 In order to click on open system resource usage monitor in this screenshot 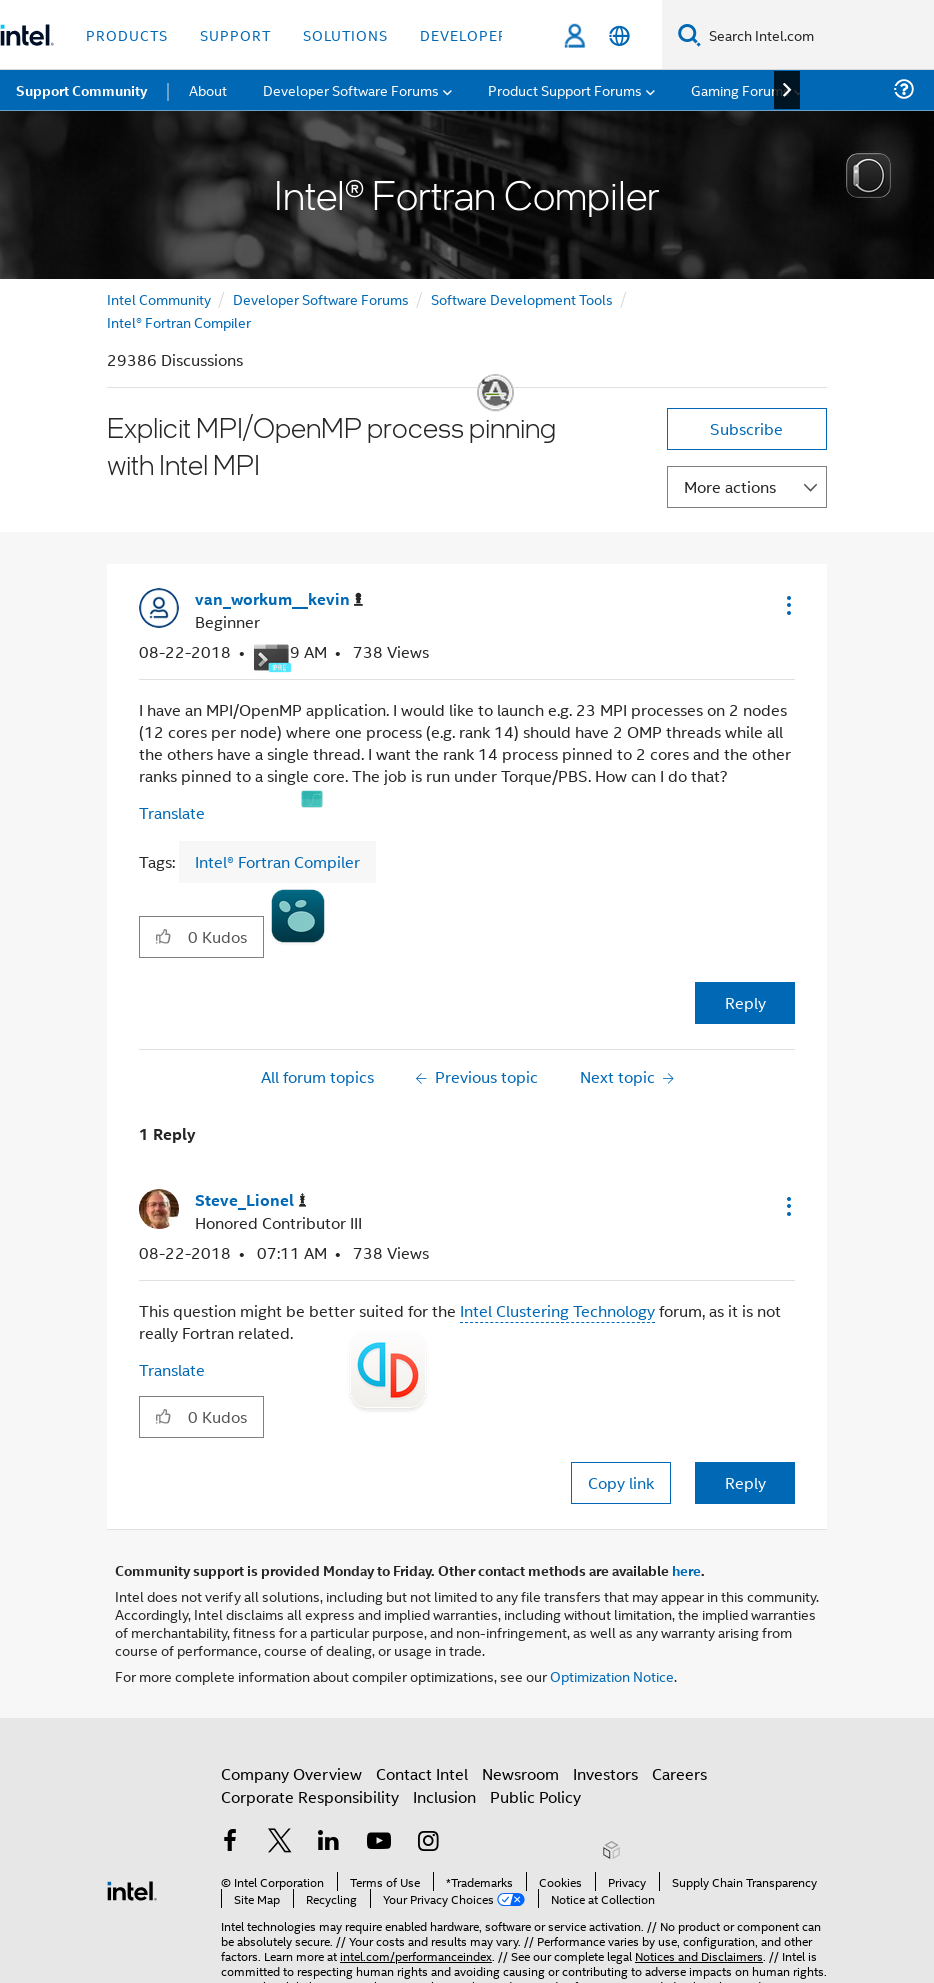, I will do `click(312, 799)`.